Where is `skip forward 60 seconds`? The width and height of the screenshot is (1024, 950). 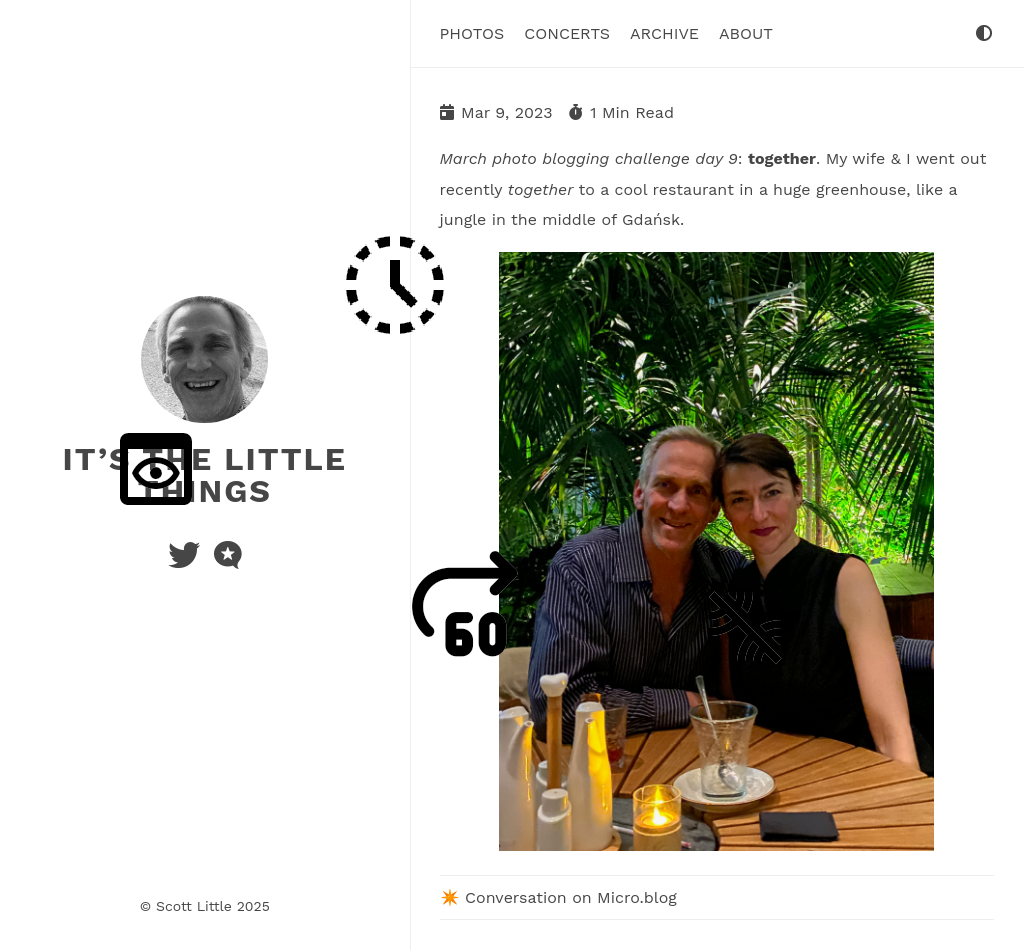
skip forward 60 seconds is located at coordinates (467, 606).